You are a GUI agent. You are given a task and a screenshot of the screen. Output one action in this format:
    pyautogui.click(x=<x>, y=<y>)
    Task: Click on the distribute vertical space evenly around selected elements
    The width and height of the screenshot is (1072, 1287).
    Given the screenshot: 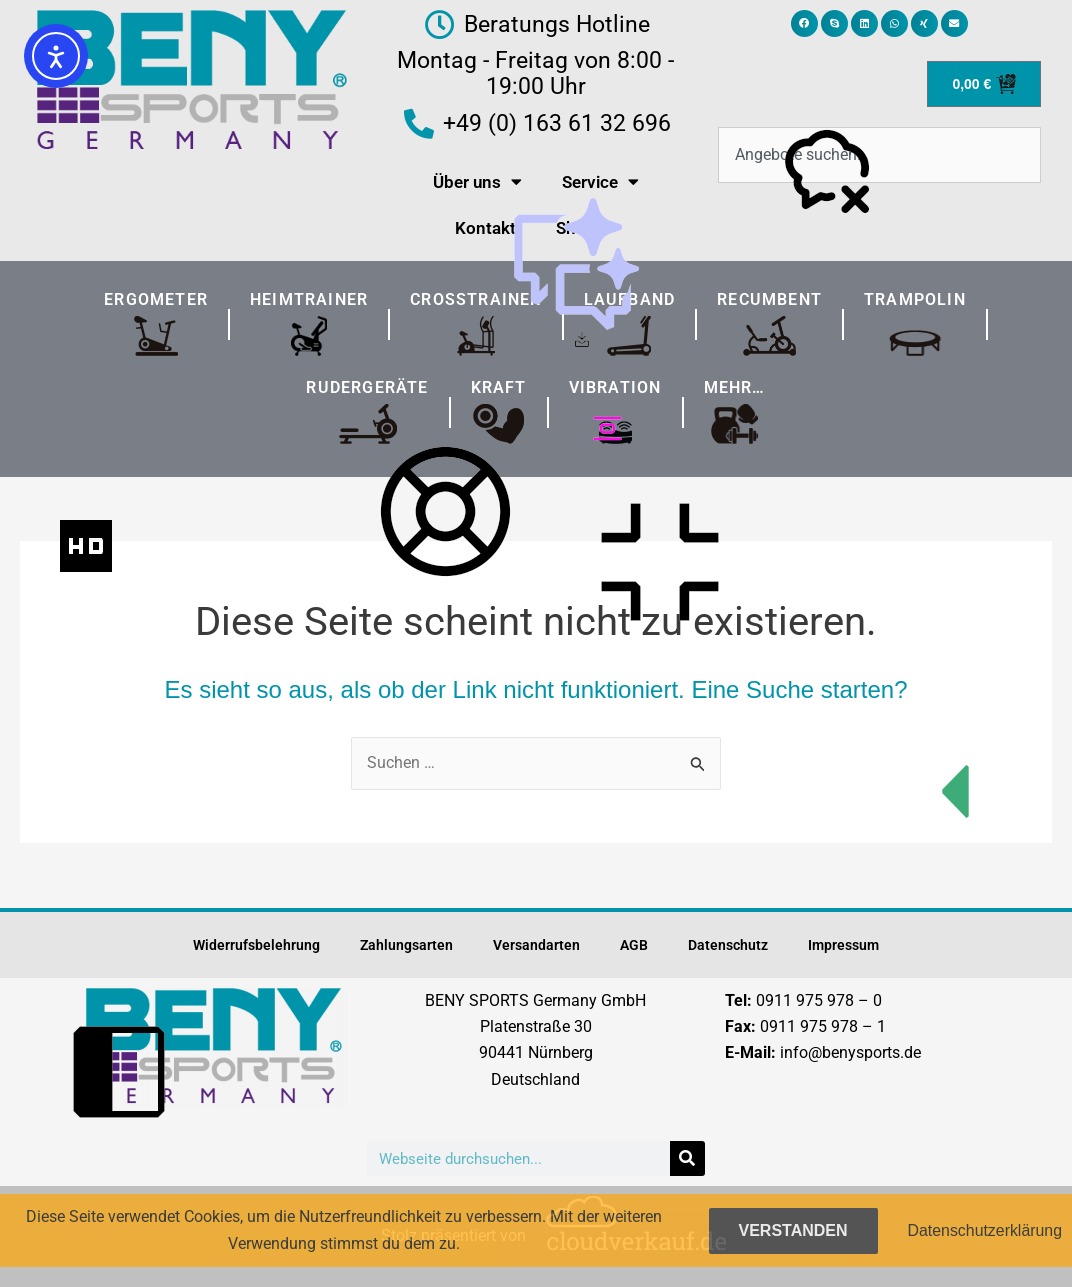 What is the action you would take?
    pyautogui.click(x=607, y=428)
    